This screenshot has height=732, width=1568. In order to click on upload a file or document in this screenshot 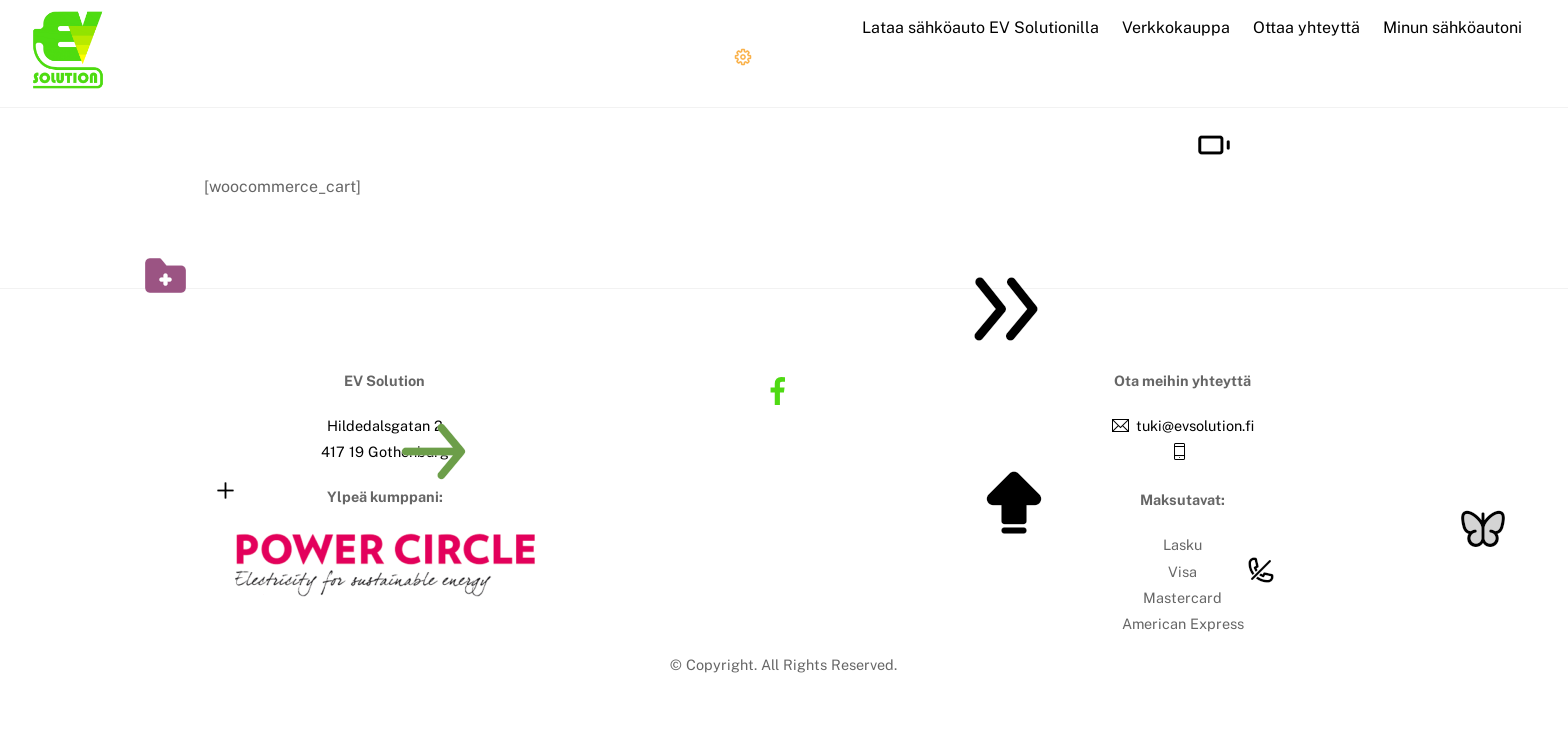, I will do `click(1014, 502)`.